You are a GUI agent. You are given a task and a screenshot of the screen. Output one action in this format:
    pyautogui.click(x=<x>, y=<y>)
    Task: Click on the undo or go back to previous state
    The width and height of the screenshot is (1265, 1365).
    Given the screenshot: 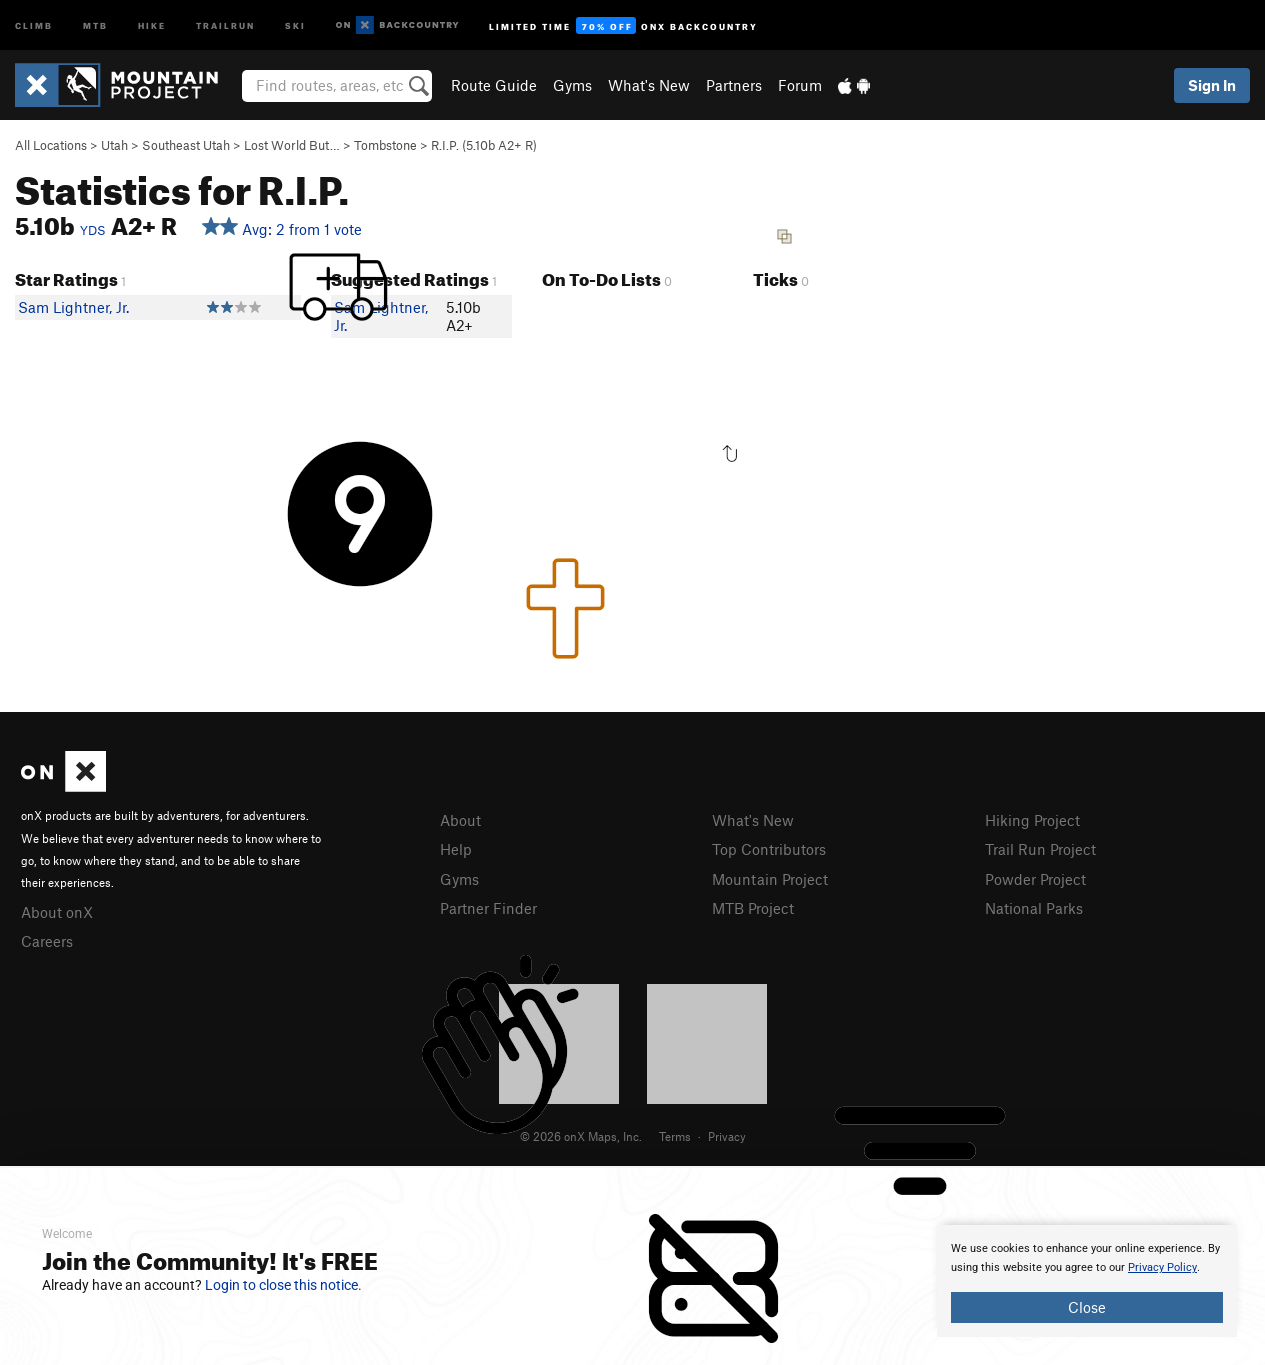 What is the action you would take?
    pyautogui.click(x=730, y=453)
    